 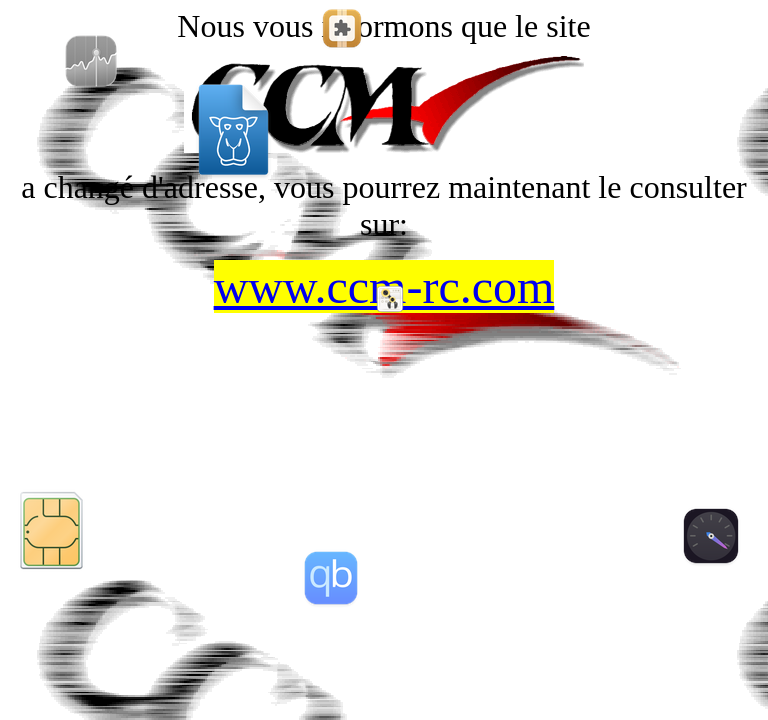 I want to click on a perl script or programming file, so click(x=233, y=131).